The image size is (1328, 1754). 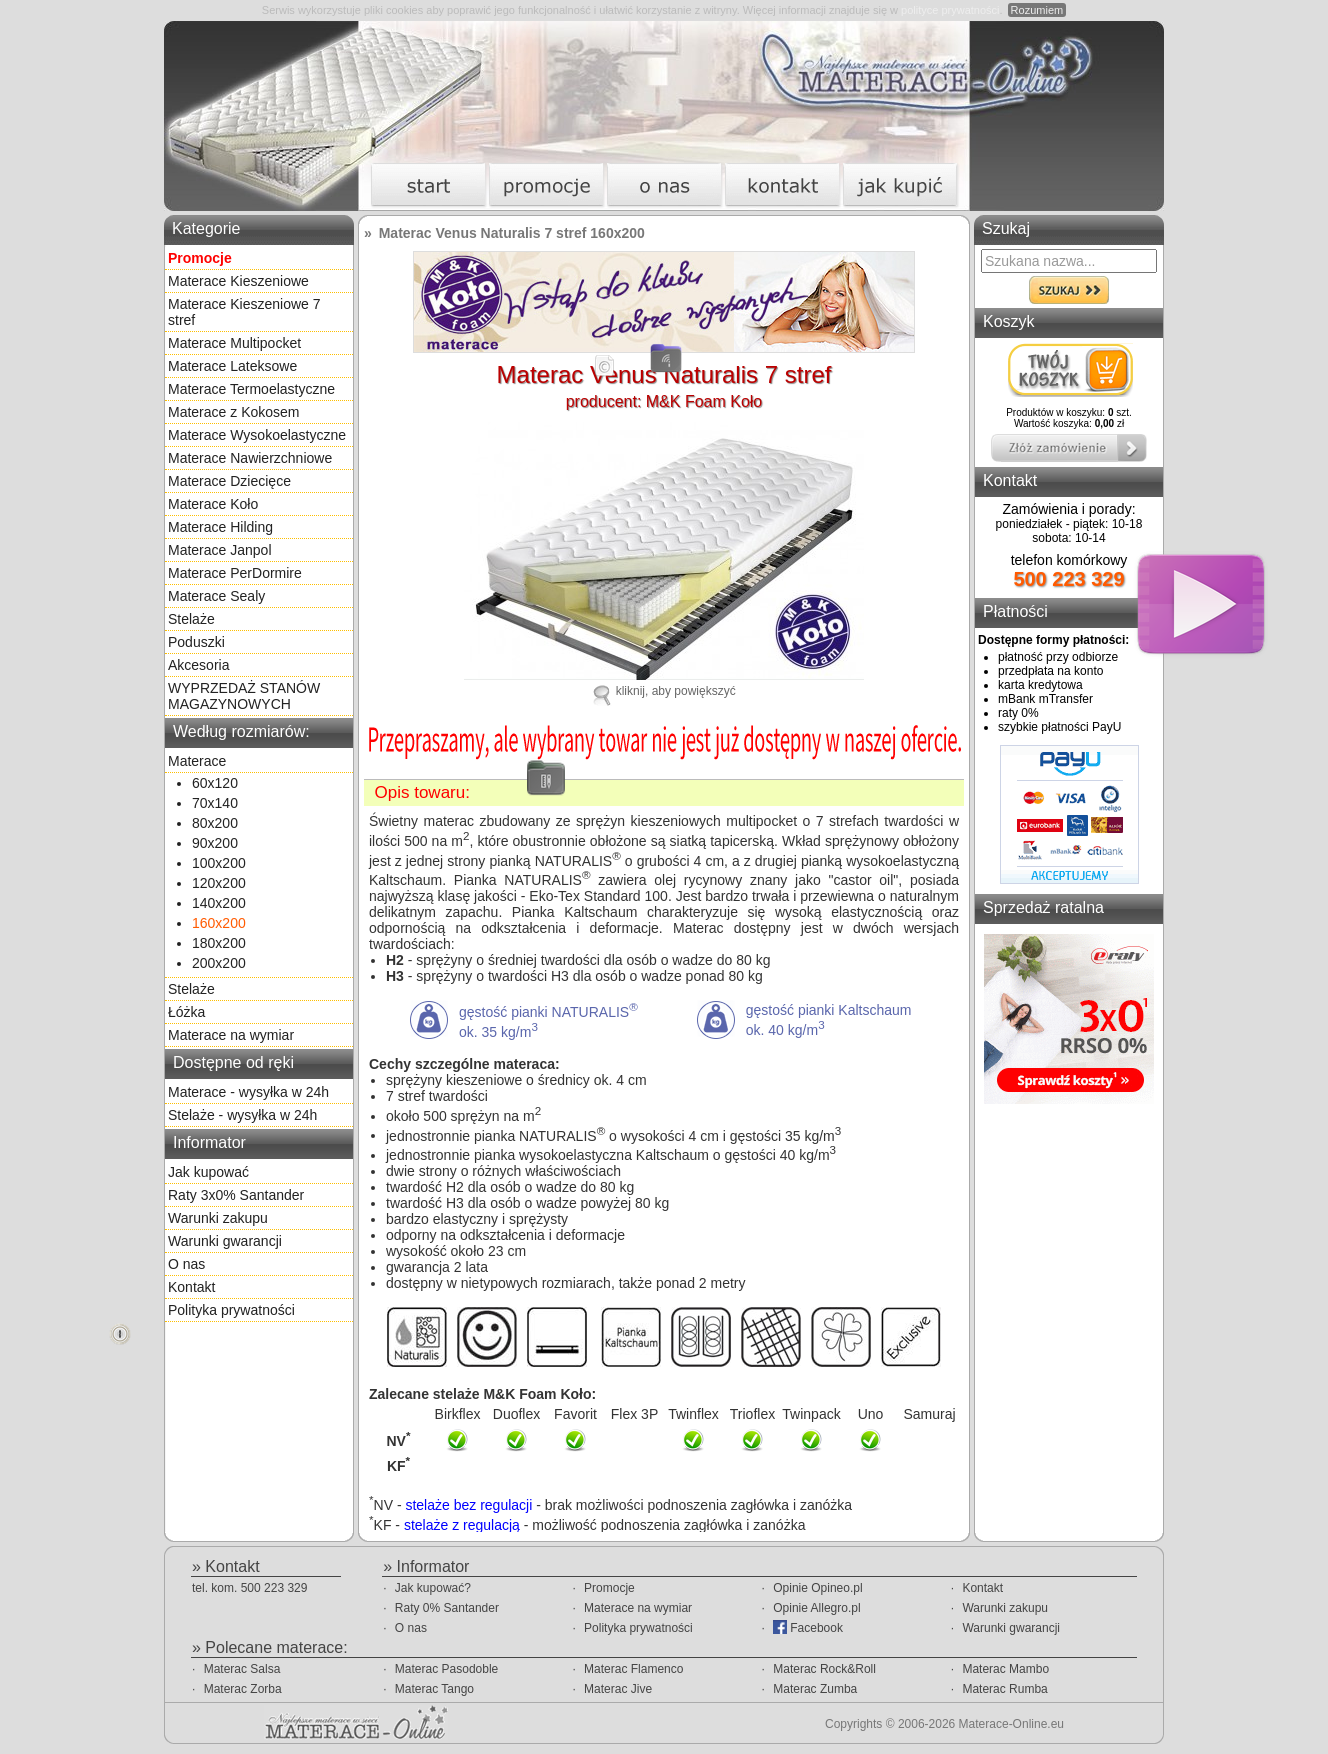 What do you see at coordinates (604, 365) in the screenshot?
I see `indicates a file with copyright protection` at bounding box center [604, 365].